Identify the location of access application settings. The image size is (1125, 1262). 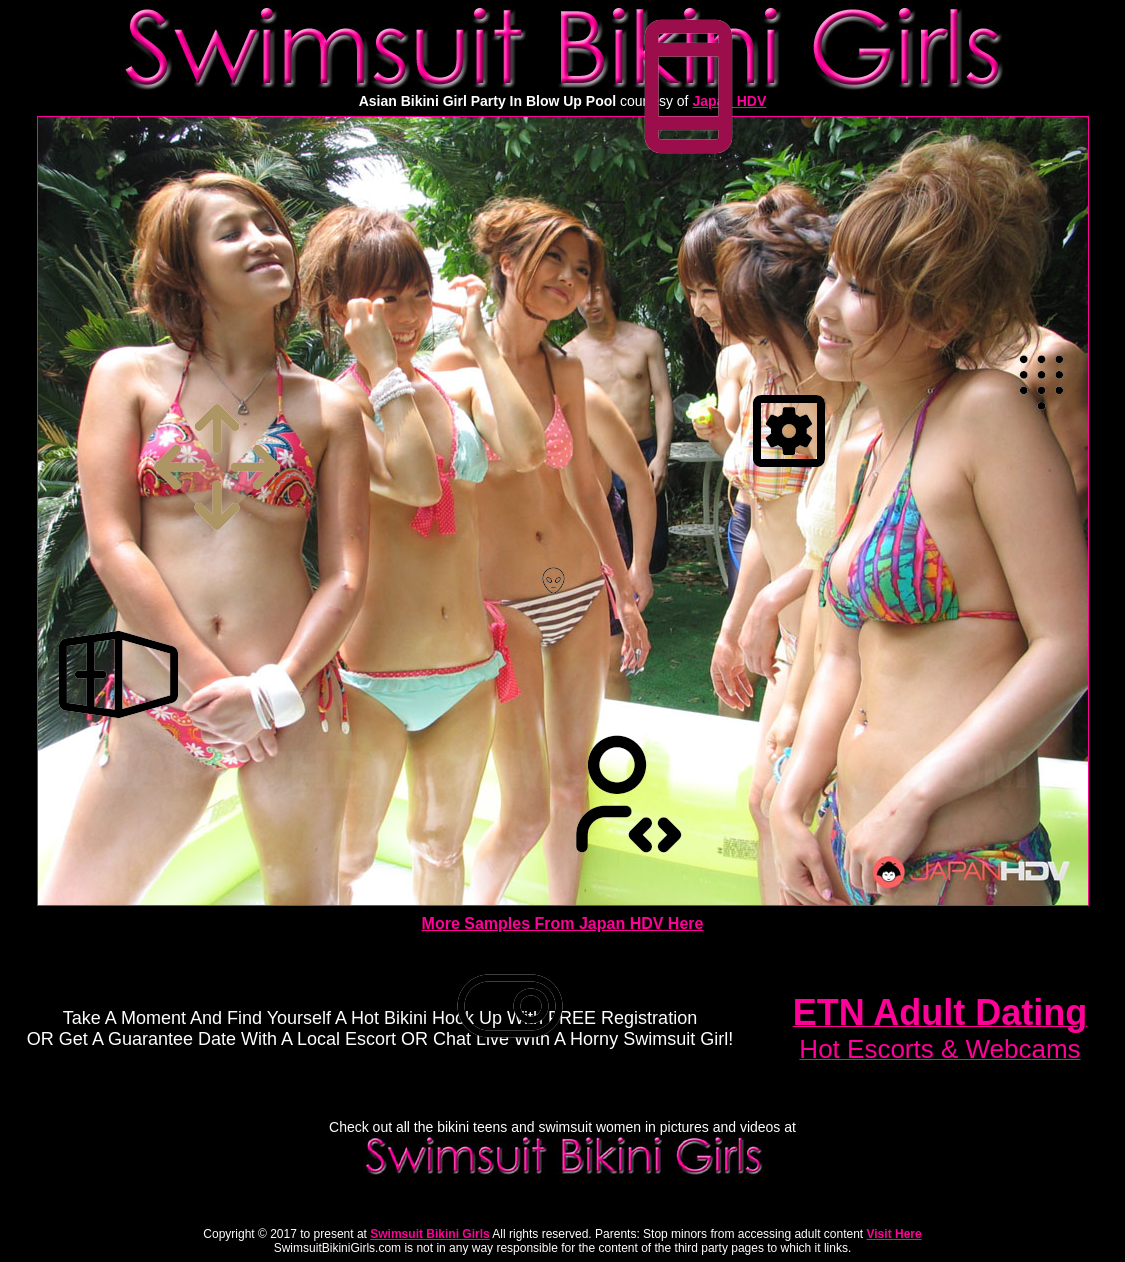
(789, 431).